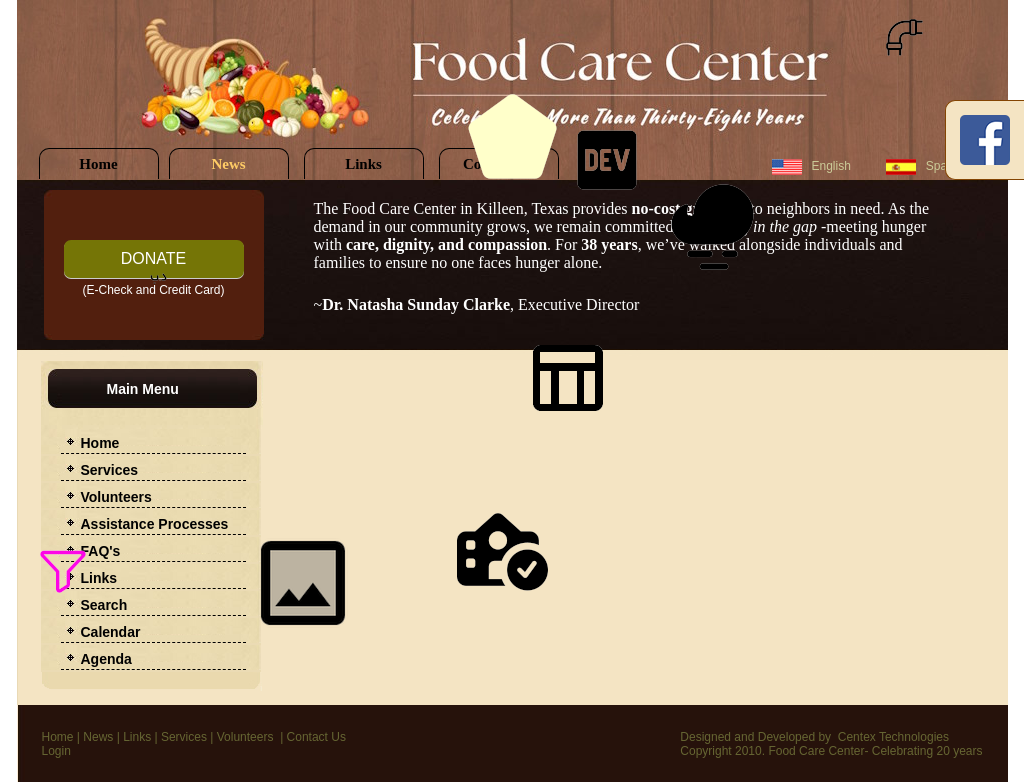  Describe the element at coordinates (63, 570) in the screenshot. I see `filter or sort content` at that location.